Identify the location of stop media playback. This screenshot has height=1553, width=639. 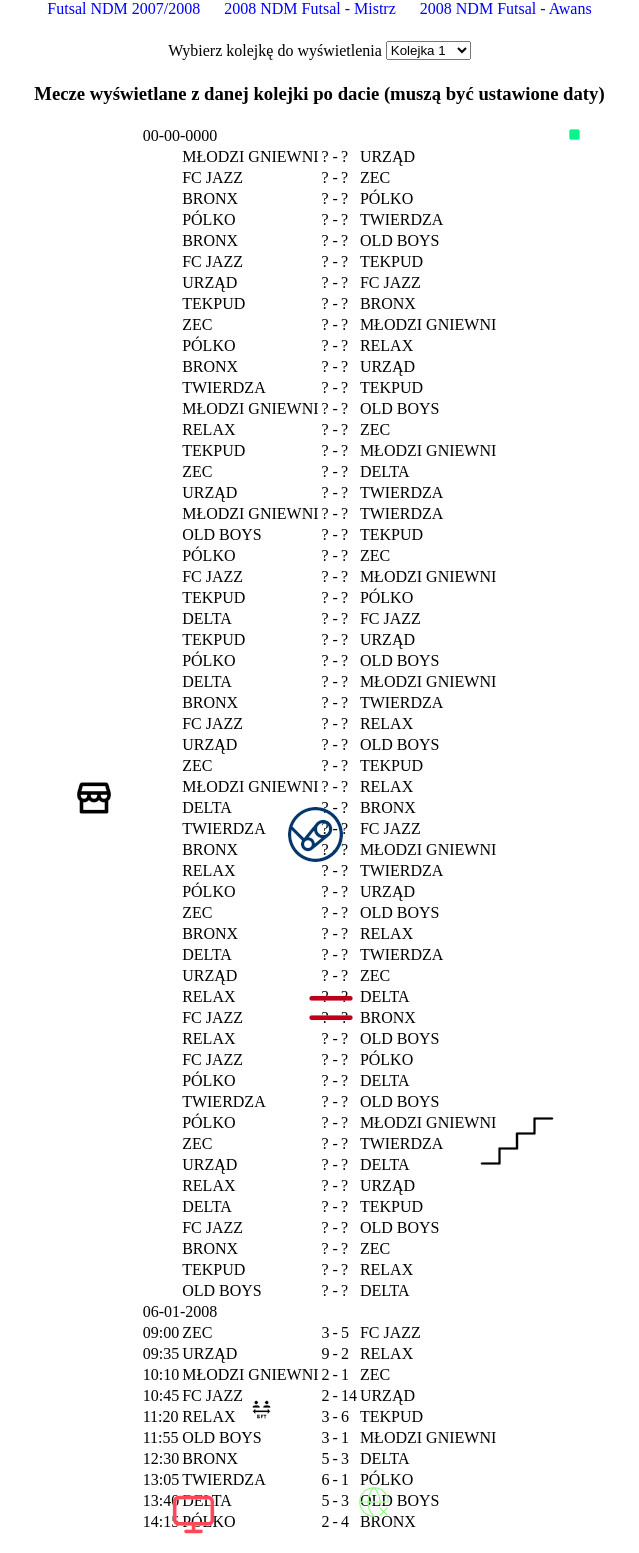
(574, 134).